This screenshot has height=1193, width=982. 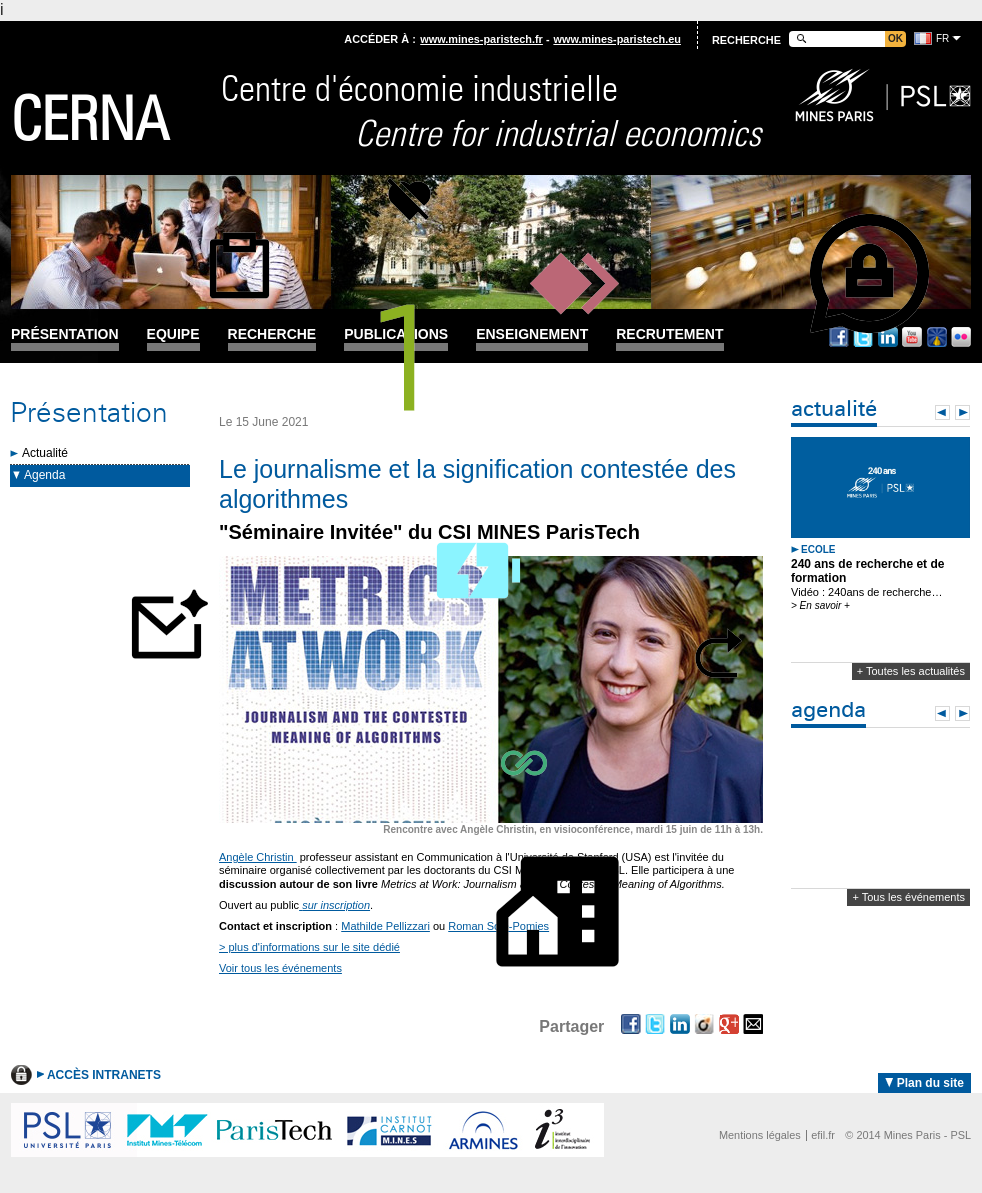 I want to click on redo the last action, so click(x=717, y=655).